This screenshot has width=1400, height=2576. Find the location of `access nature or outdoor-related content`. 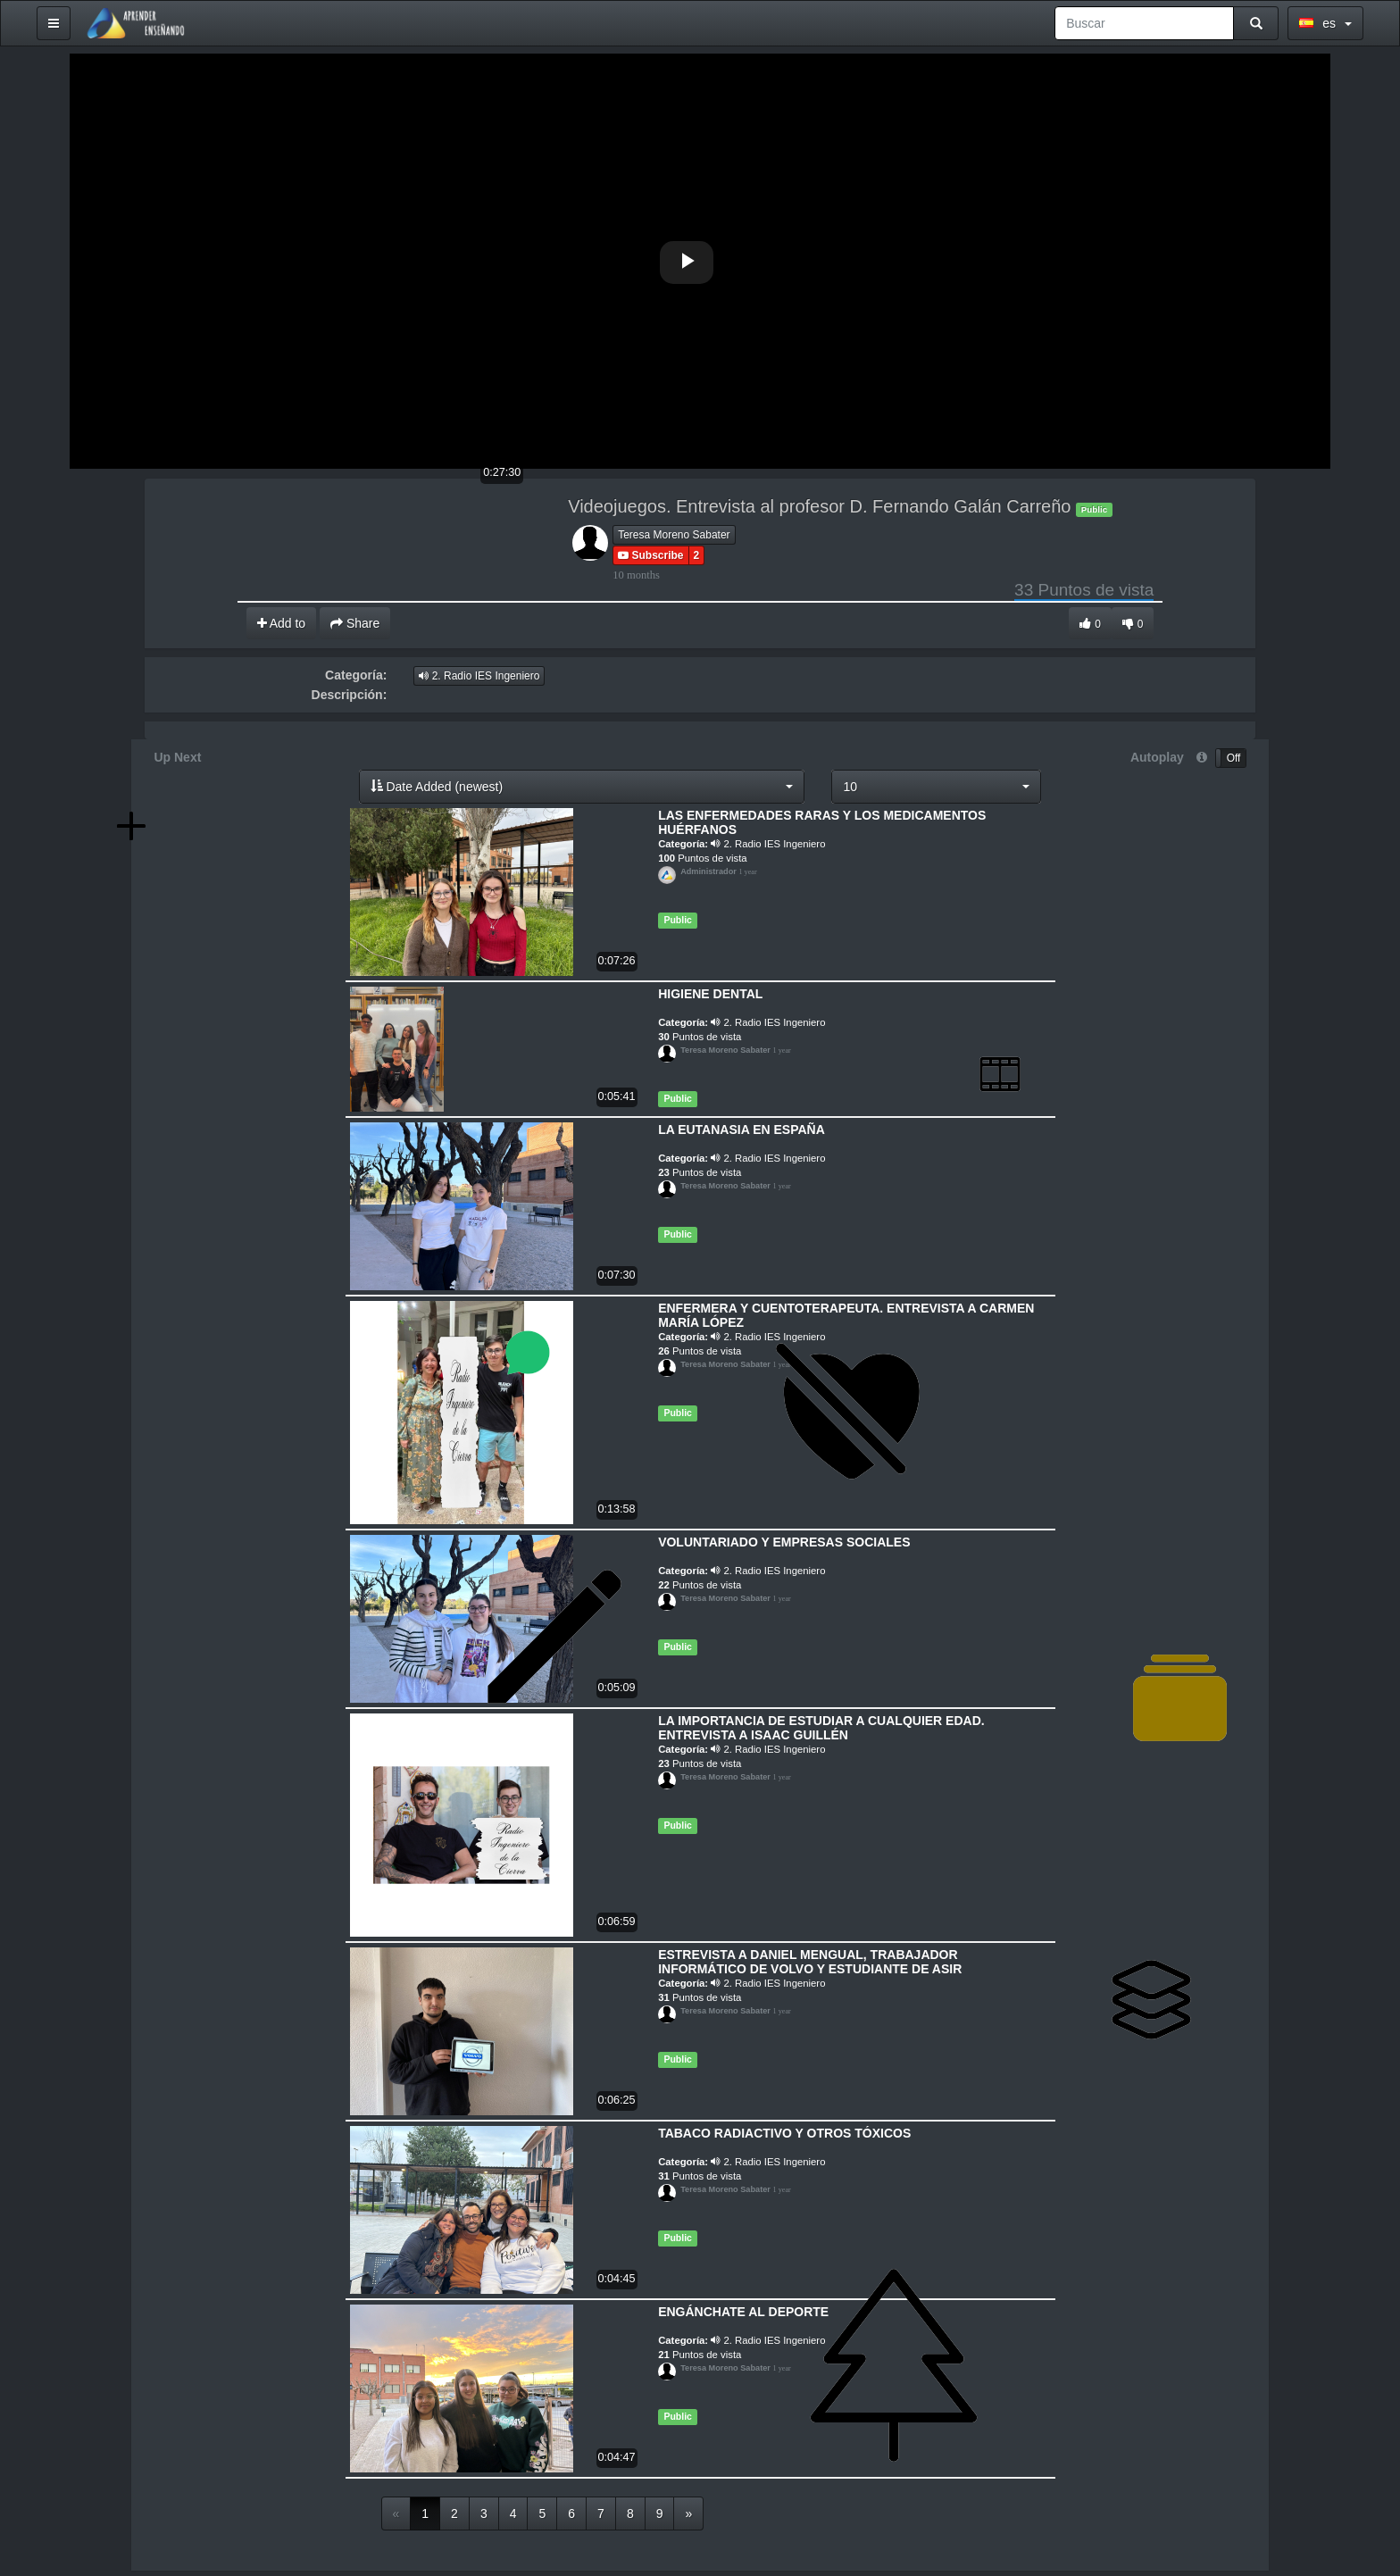

access nature or outdoor-related content is located at coordinates (894, 2365).